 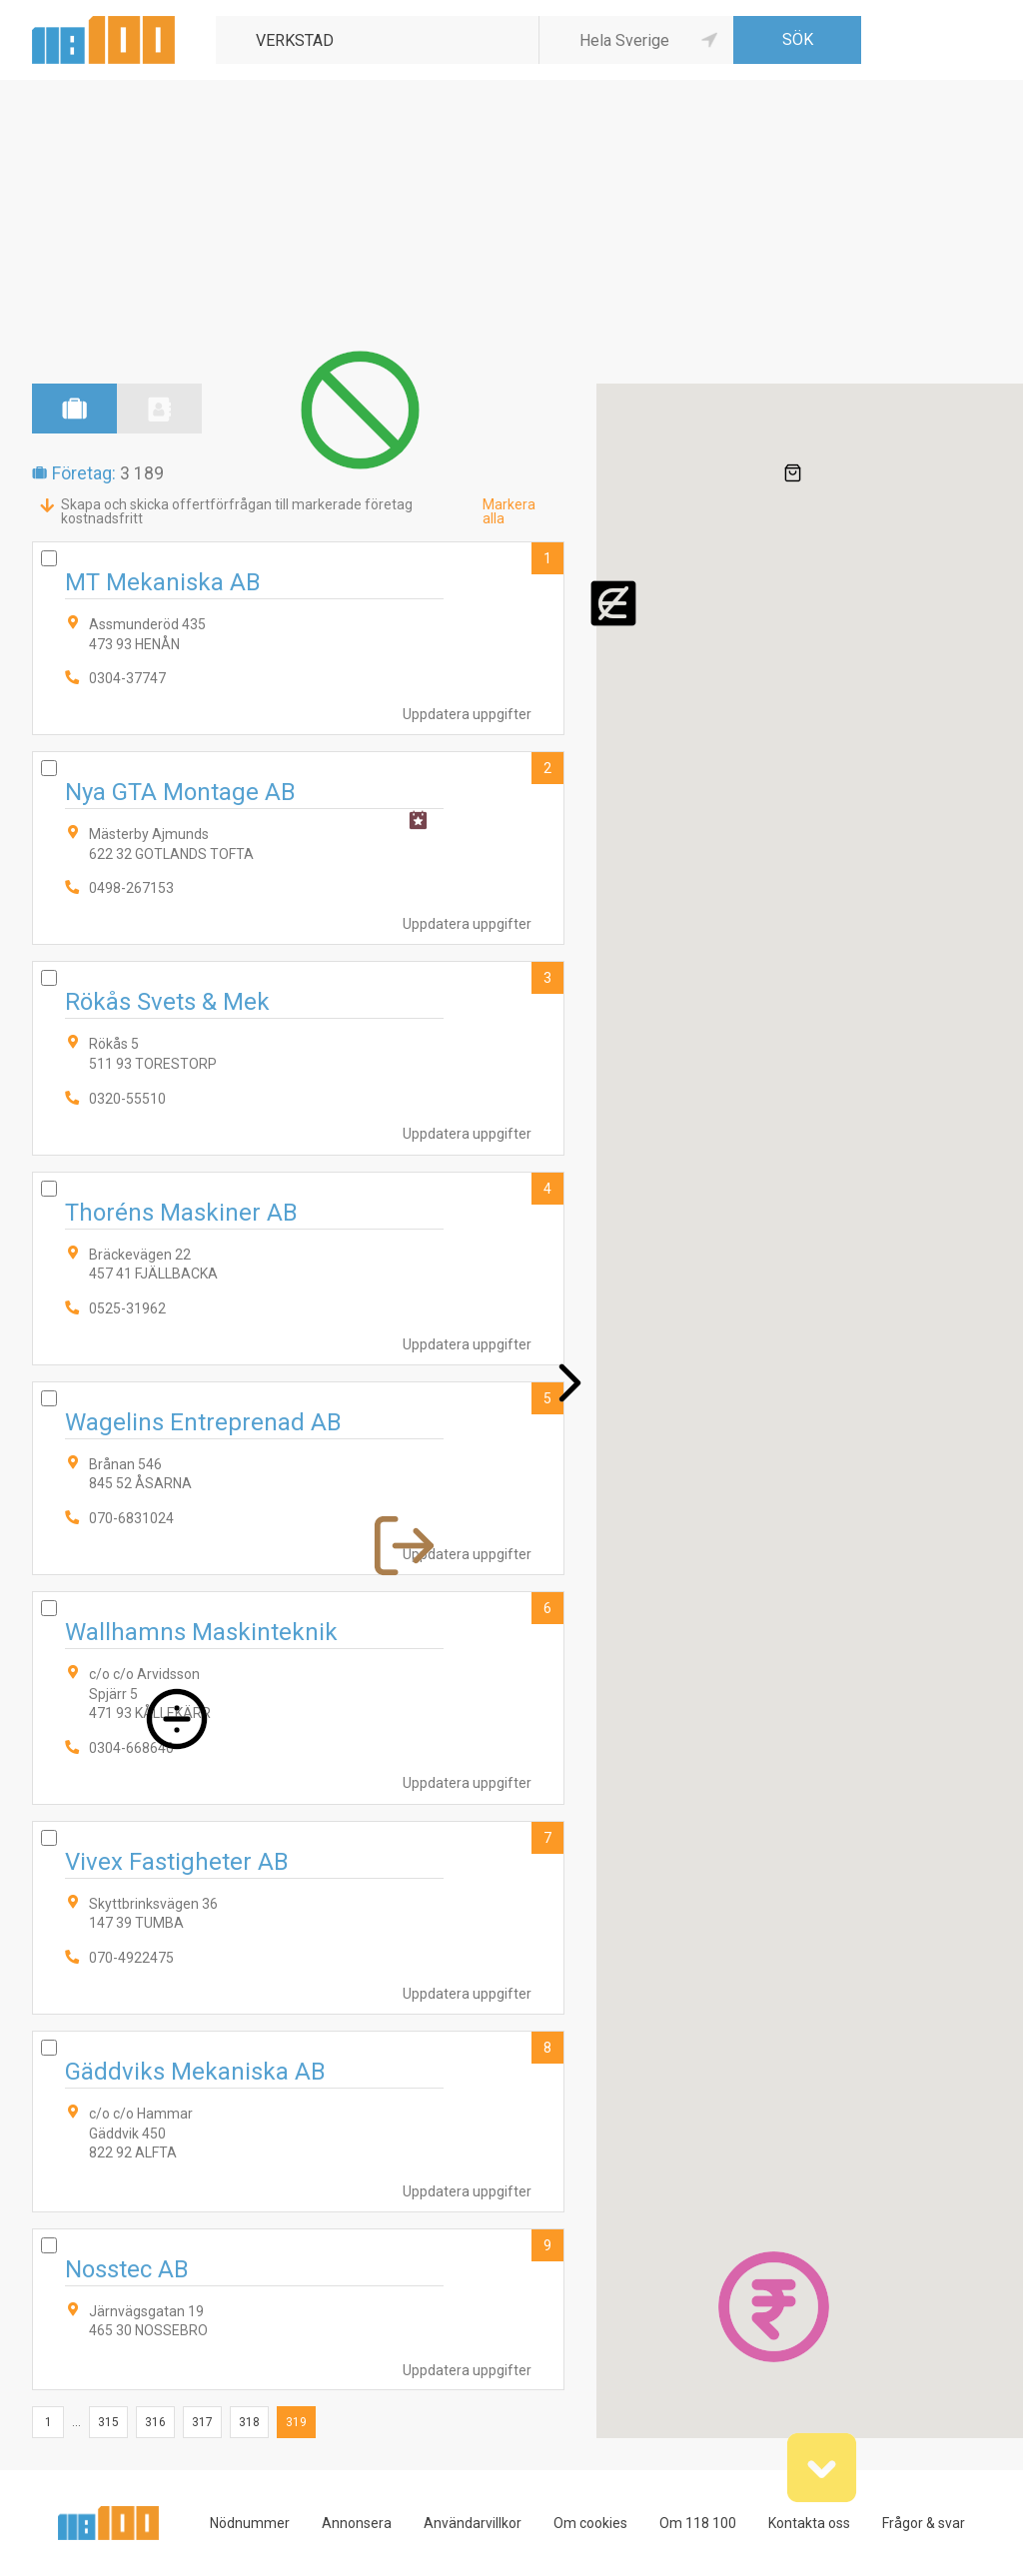 What do you see at coordinates (418, 820) in the screenshot?
I see `view starred or favorite events` at bounding box center [418, 820].